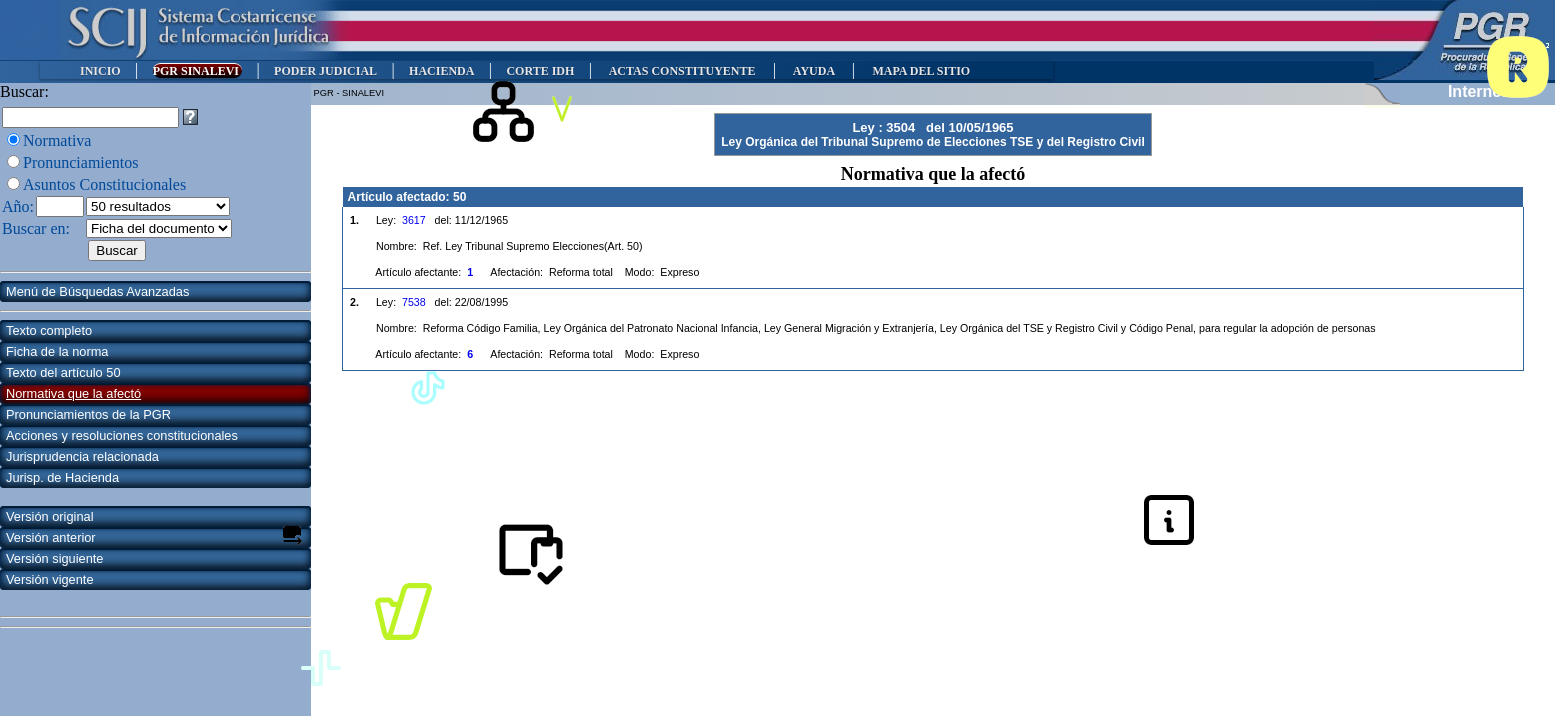  What do you see at coordinates (1169, 520) in the screenshot?
I see `view more information or details` at bounding box center [1169, 520].